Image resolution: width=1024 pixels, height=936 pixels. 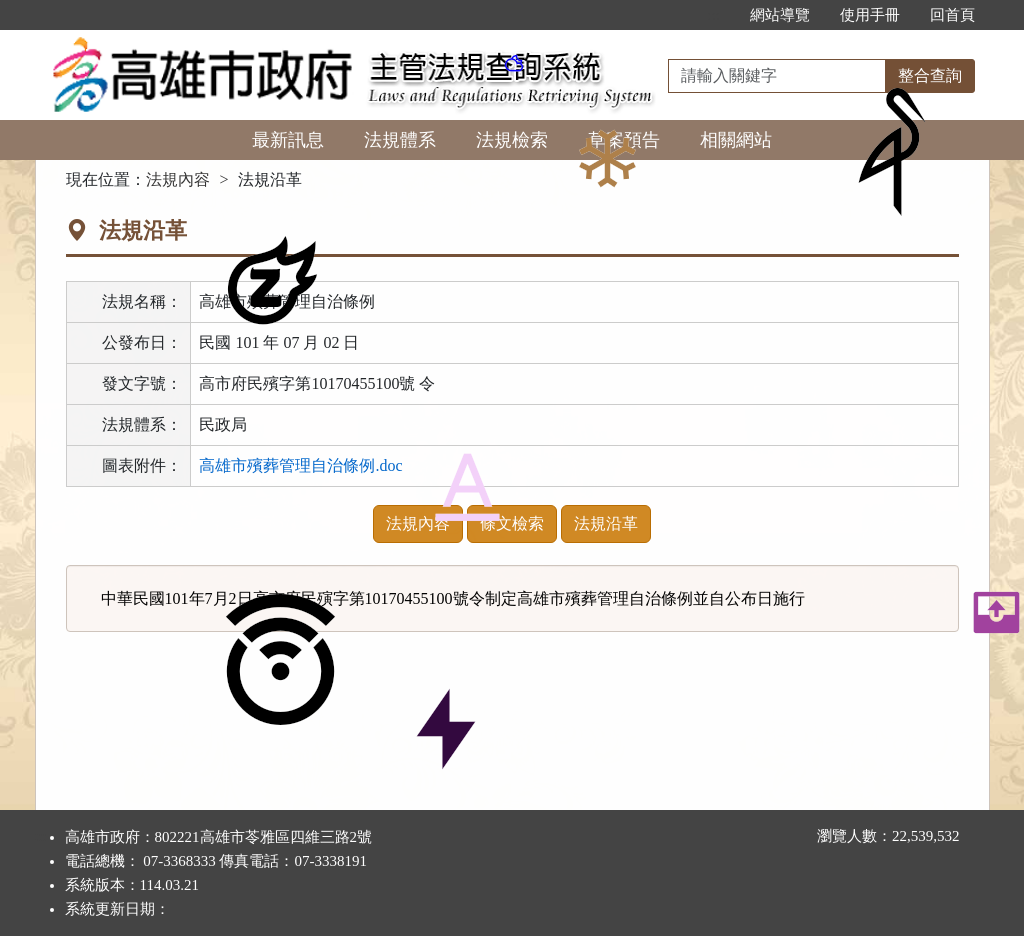 What do you see at coordinates (280, 659) in the screenshot?
I see `OpenWrt router firmware logo` at bounding box center [280, 659].